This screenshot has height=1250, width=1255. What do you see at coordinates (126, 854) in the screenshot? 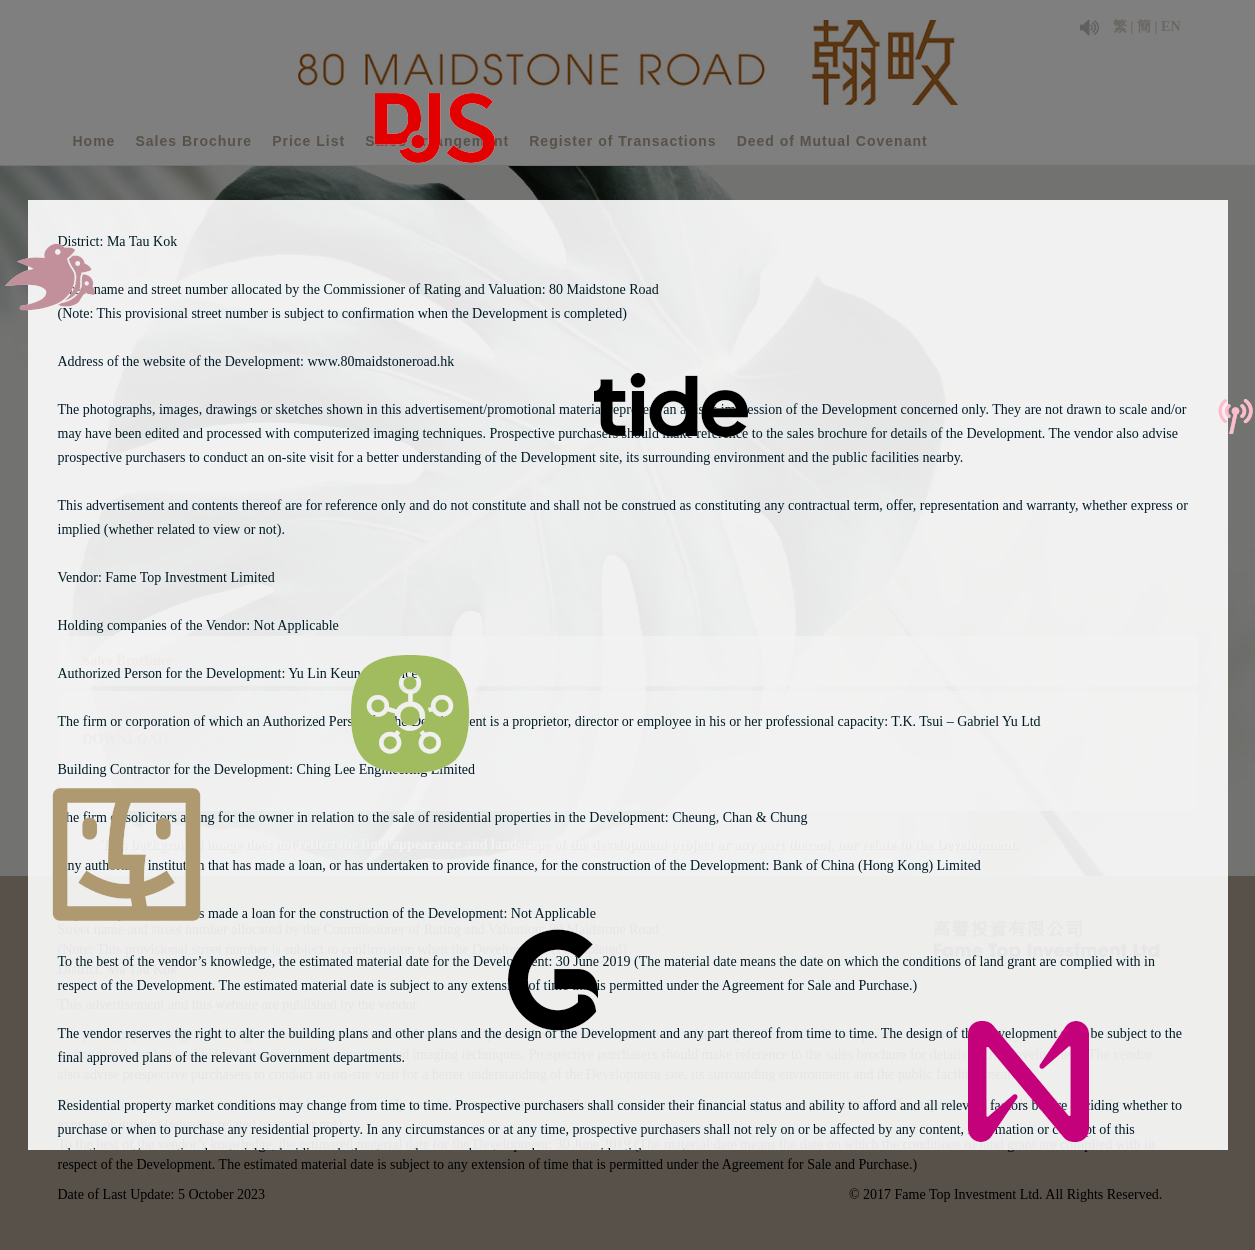
I see `open Finder to browse files` at bounding box center [126, 854].